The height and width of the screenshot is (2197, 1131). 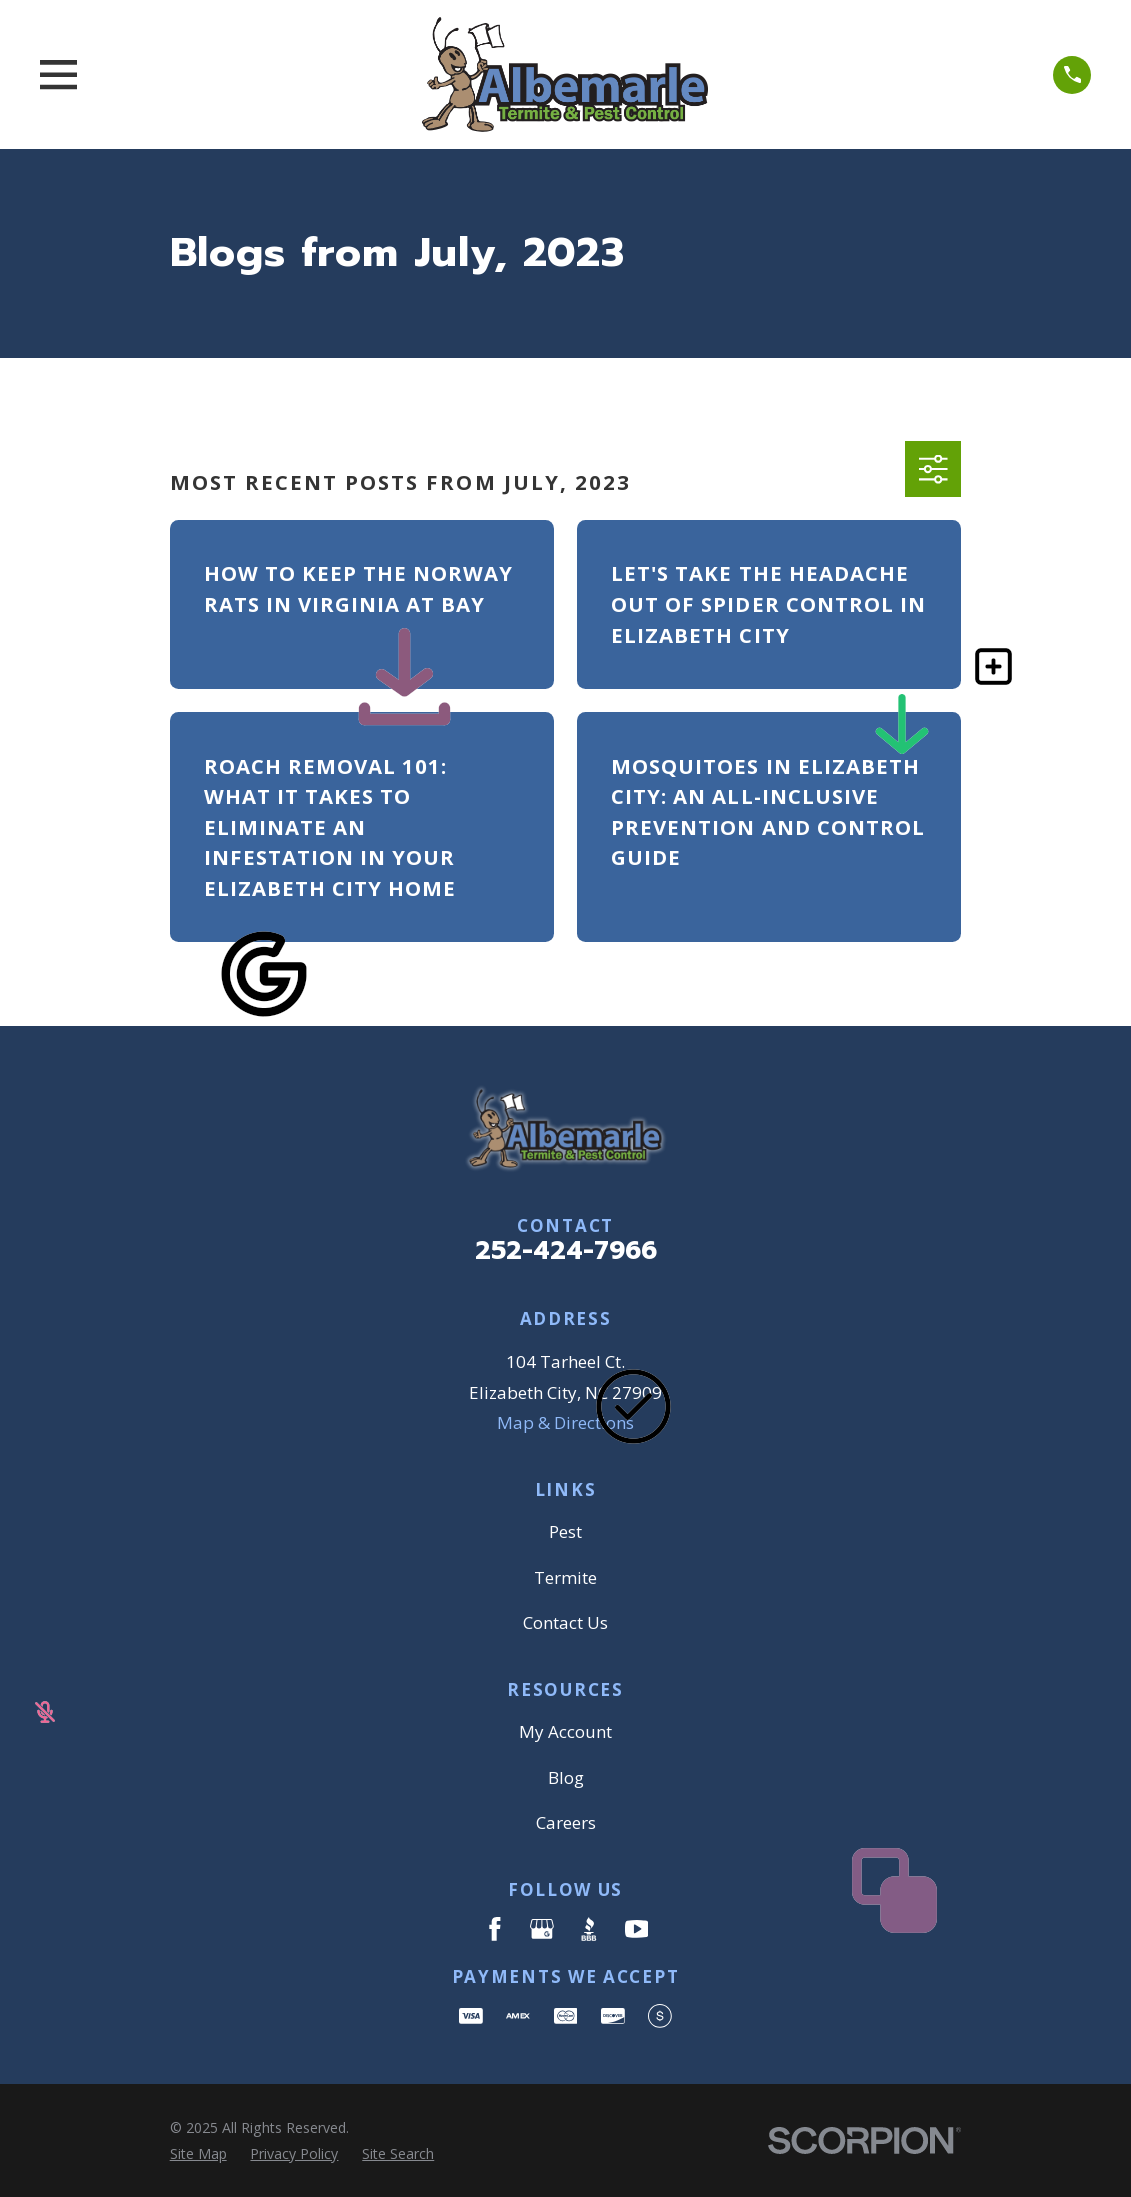 I want to click on add a new item or entry, so click(x=993, y=666).